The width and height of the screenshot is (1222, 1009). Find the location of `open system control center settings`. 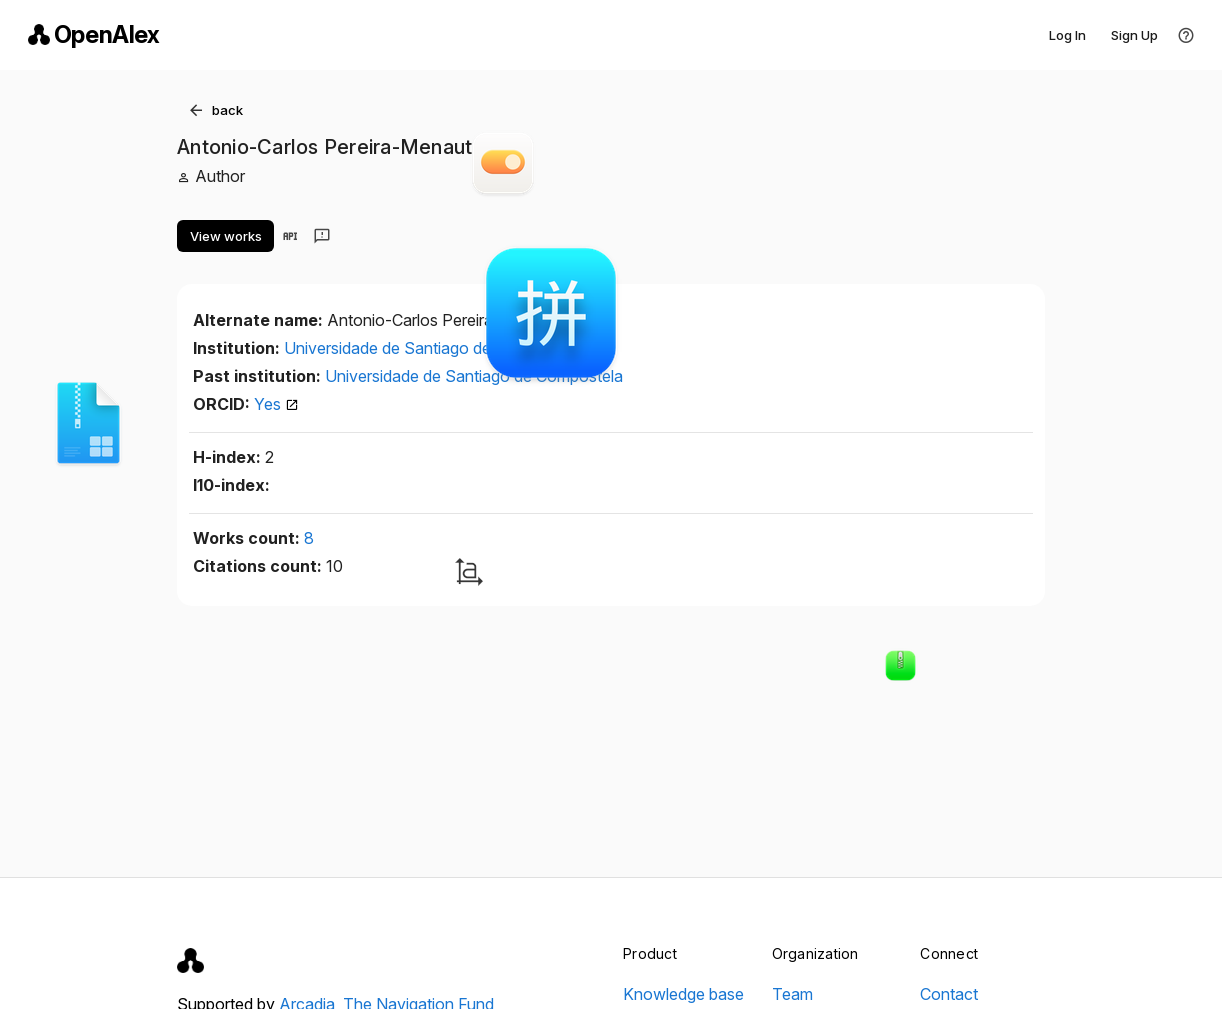

open system control center settings is located at coordinates (503, 163).